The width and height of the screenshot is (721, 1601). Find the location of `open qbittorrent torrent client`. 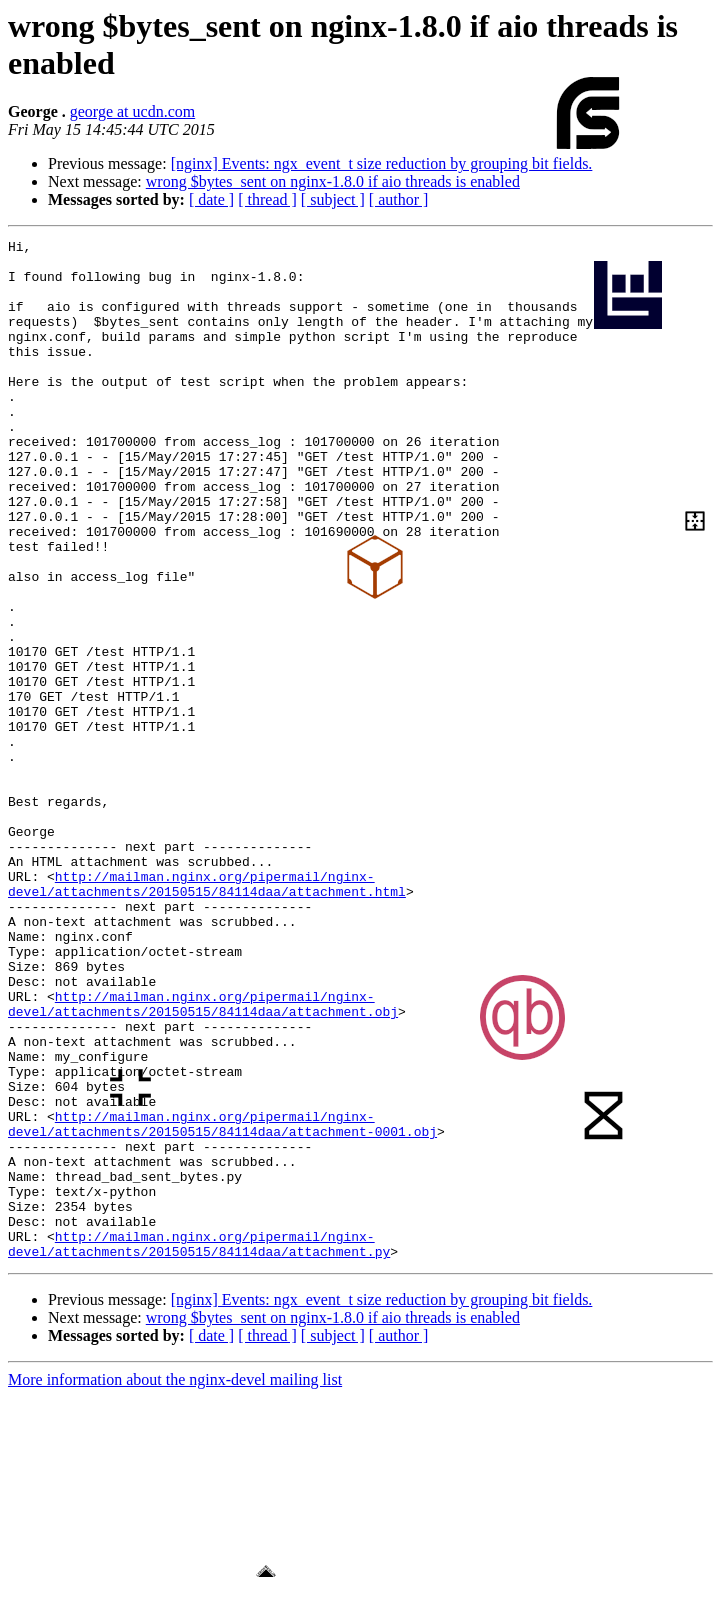

open qbittorrent torrent client is located at coordinates (522, 1017).